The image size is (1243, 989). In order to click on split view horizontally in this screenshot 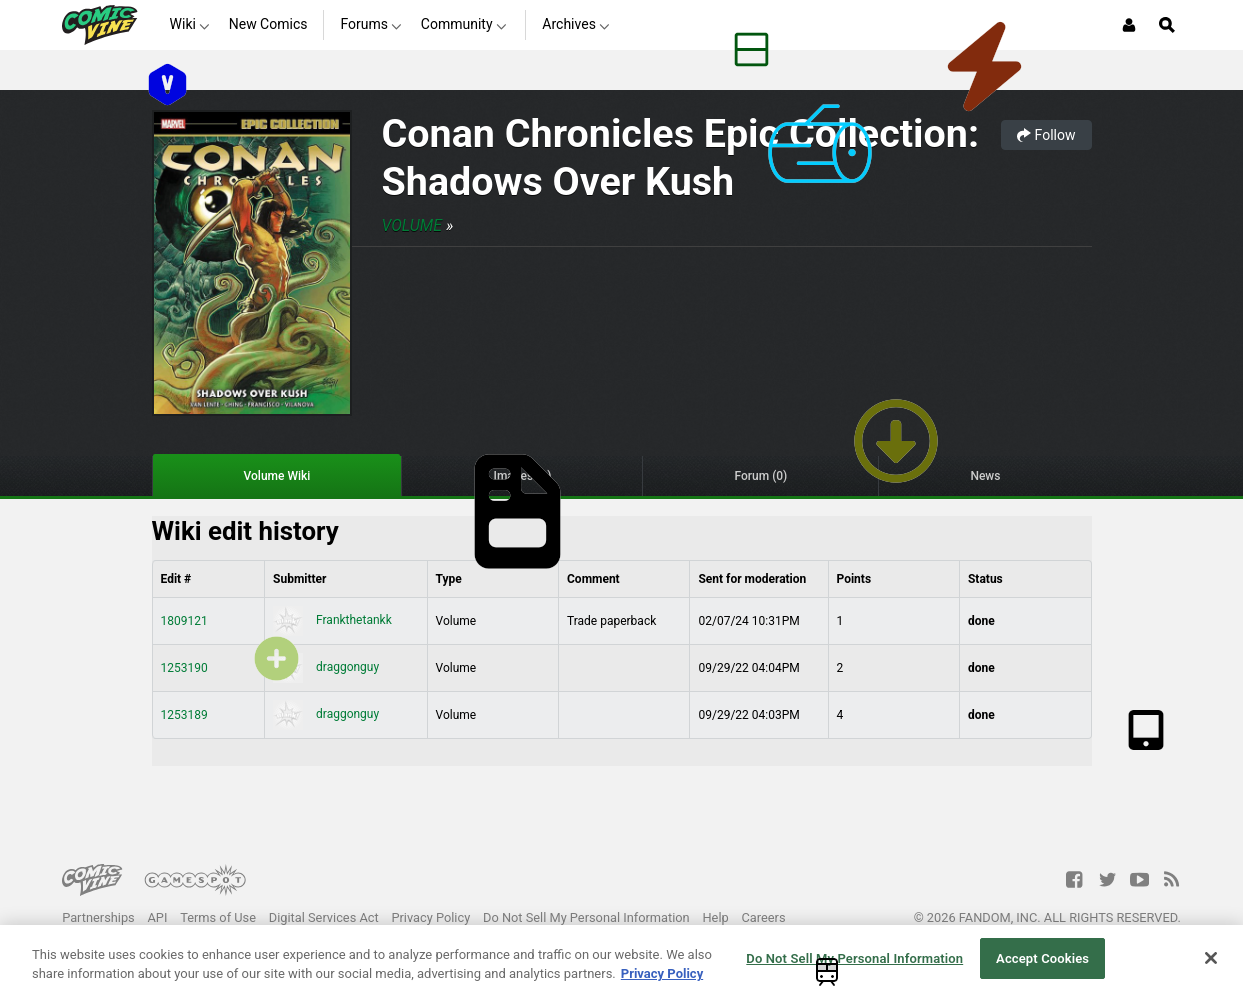, I will do `click(751, 49)`.